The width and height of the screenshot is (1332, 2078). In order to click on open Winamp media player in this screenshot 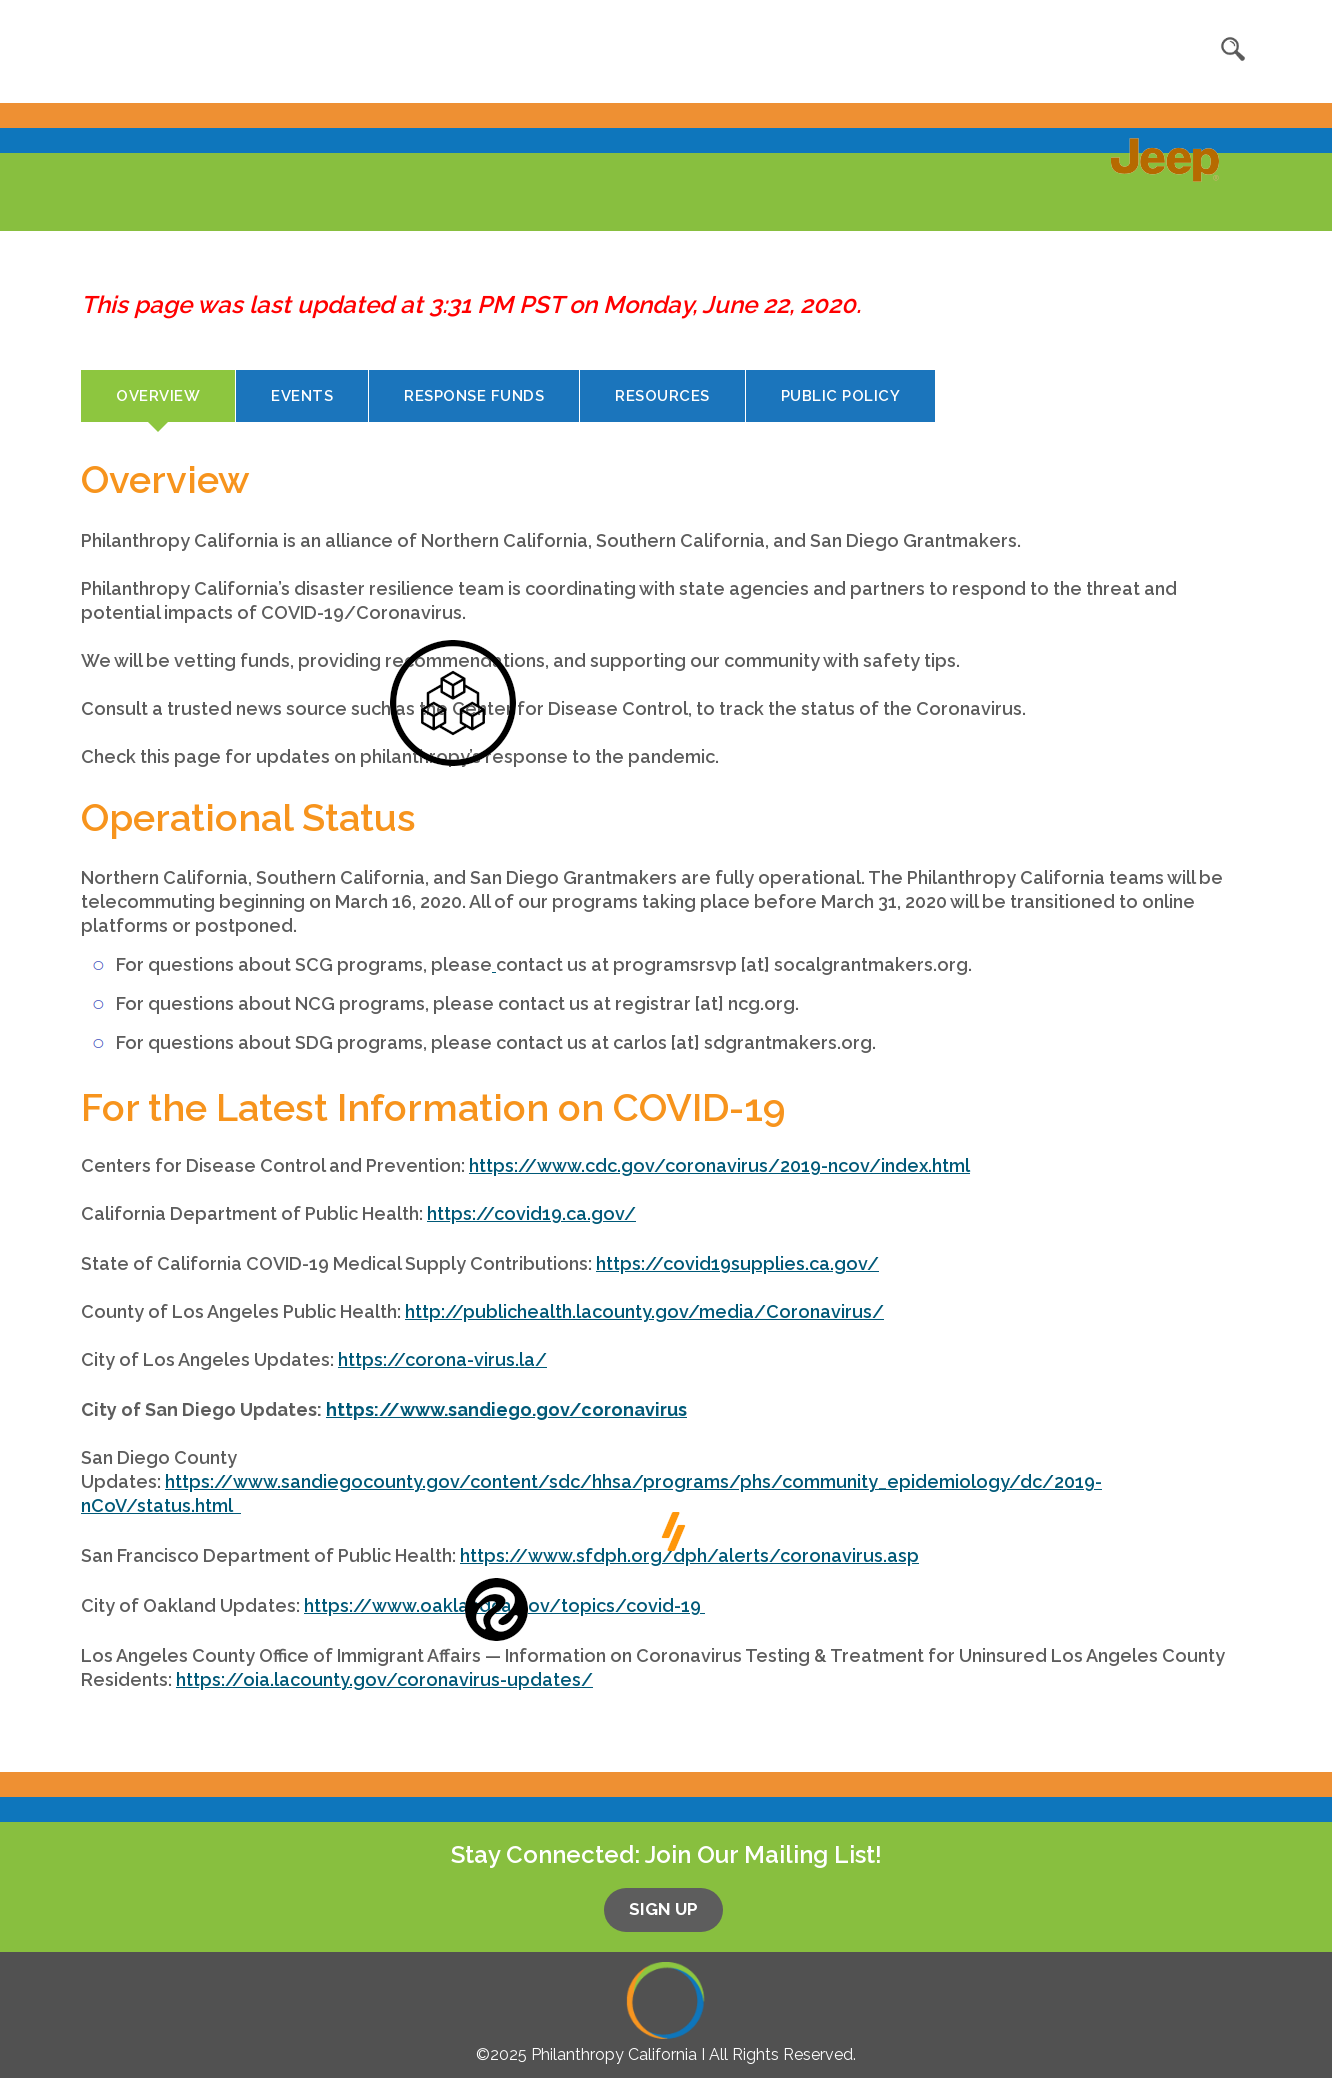, I will do `click(673, 1531)`.